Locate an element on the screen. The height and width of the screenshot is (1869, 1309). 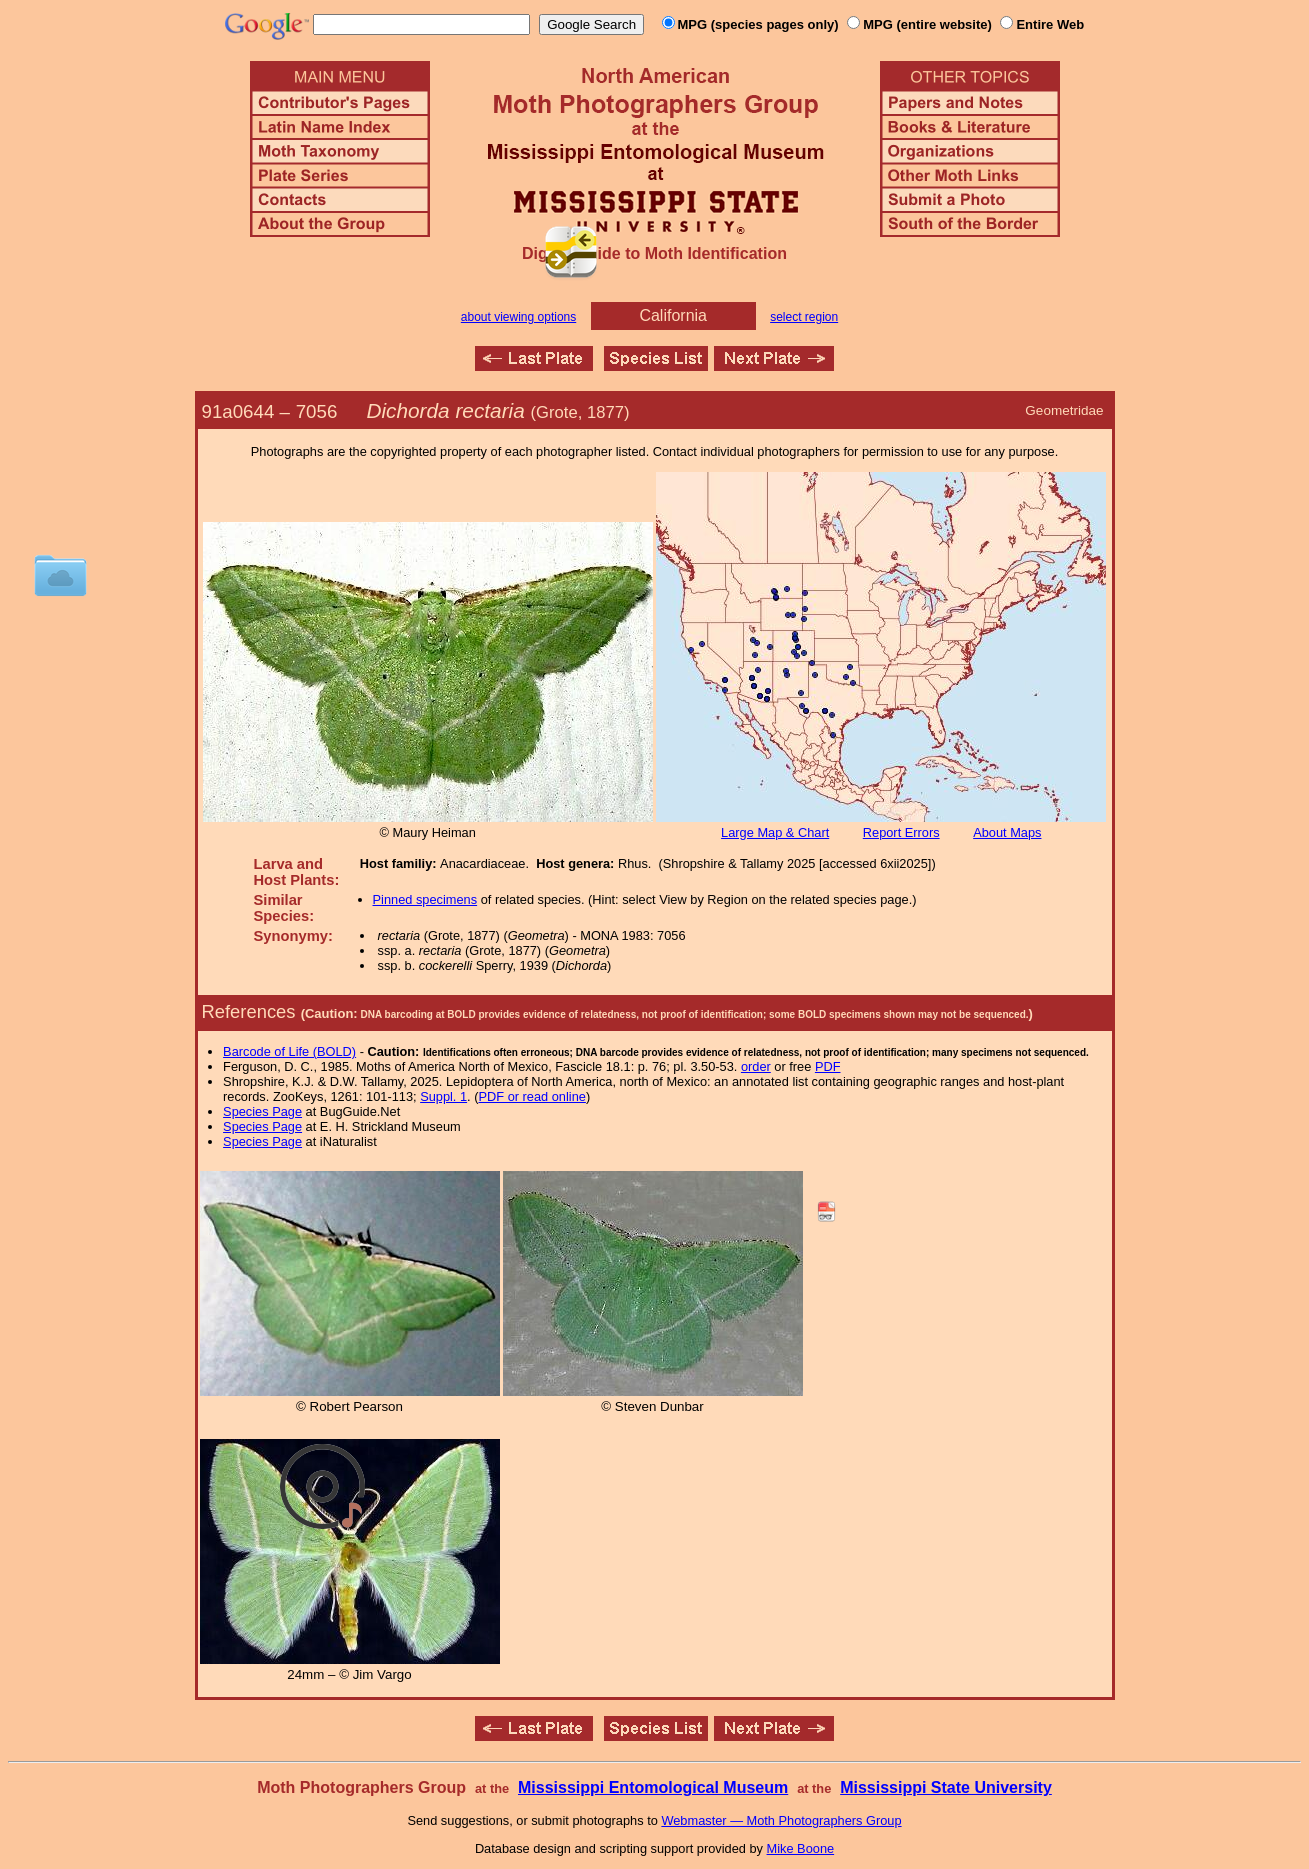
open diffuse app for file comparison is located at coordinates (571, 252).